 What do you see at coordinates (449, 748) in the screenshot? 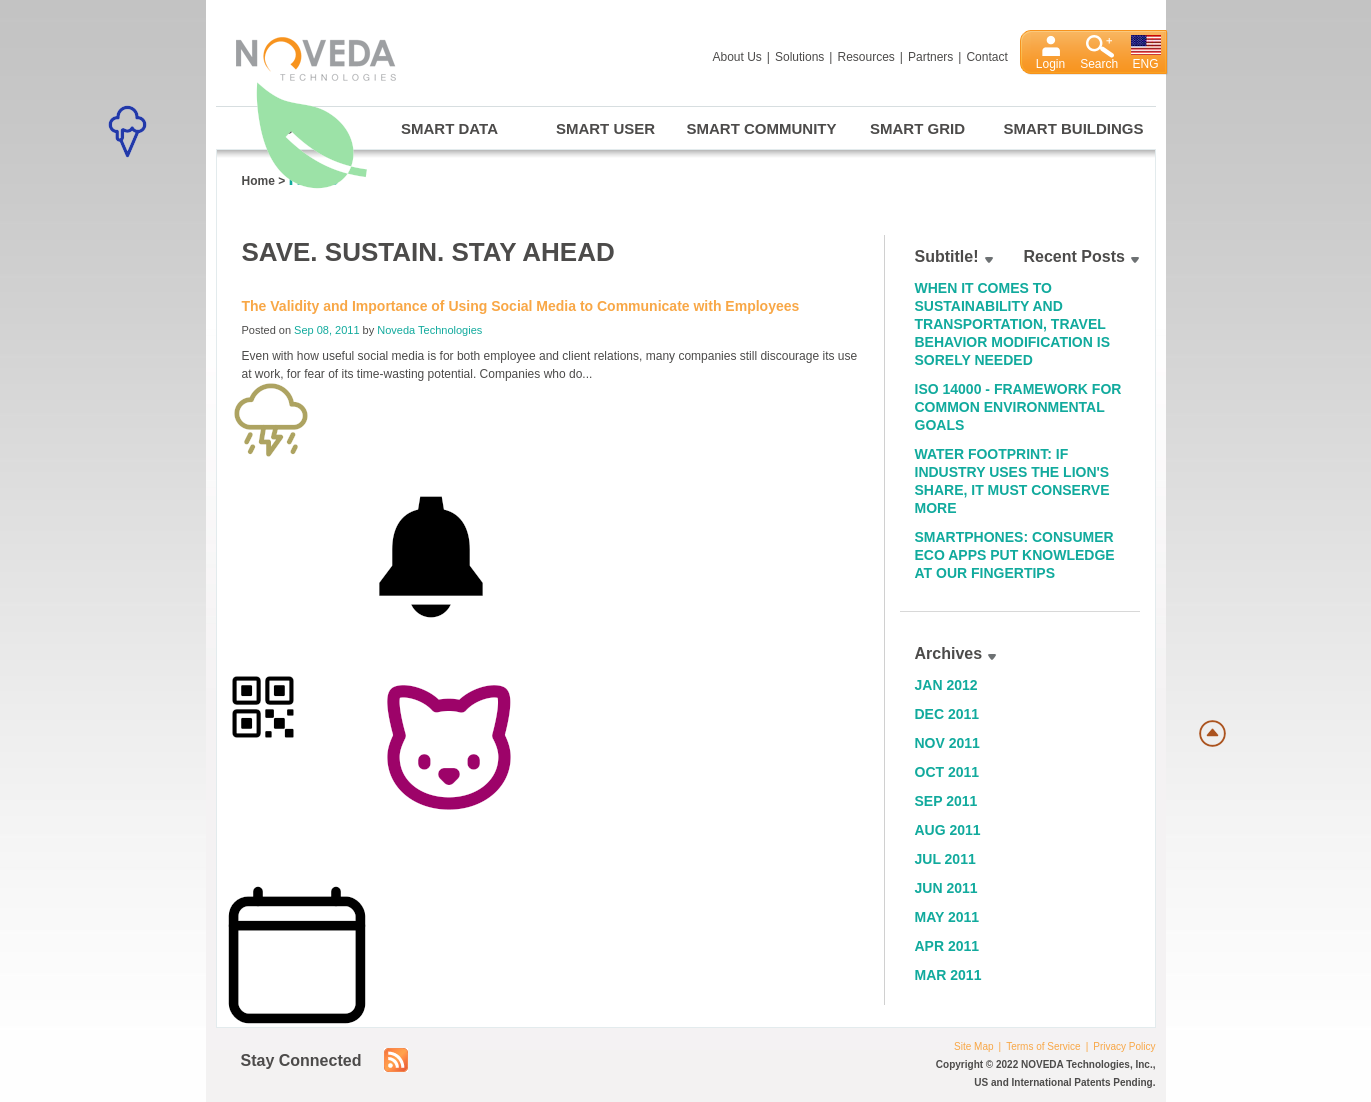
I see `access pet-related features or settings` at bounding box center [449, 748].